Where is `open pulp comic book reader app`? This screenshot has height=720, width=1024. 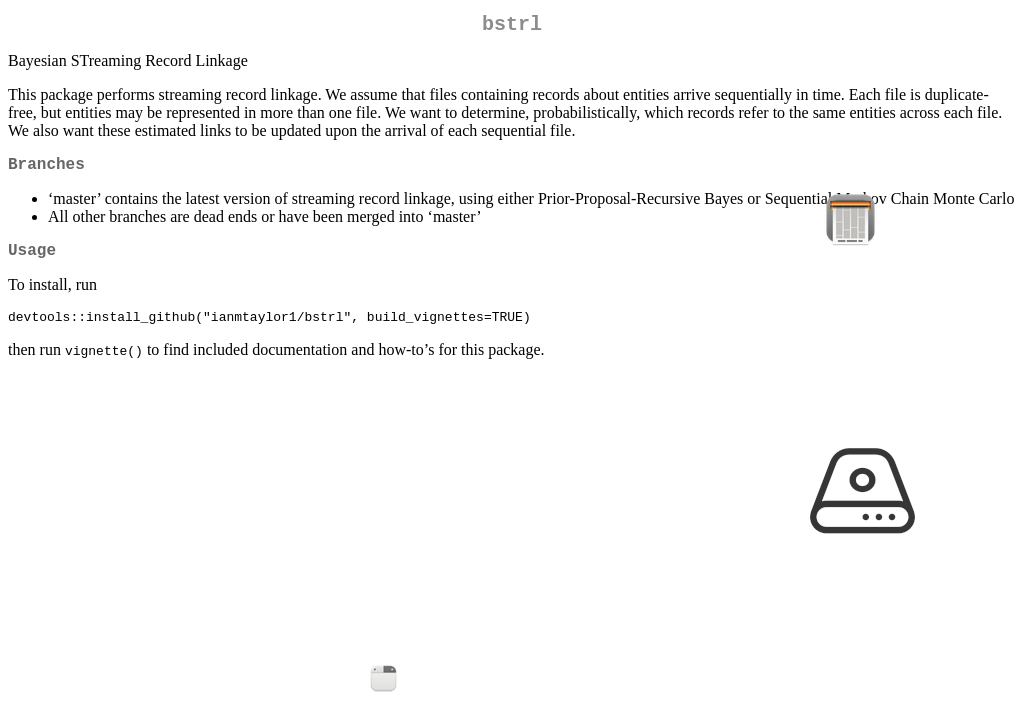
open pulp comic book reader app is located at coordinates (850, 218).